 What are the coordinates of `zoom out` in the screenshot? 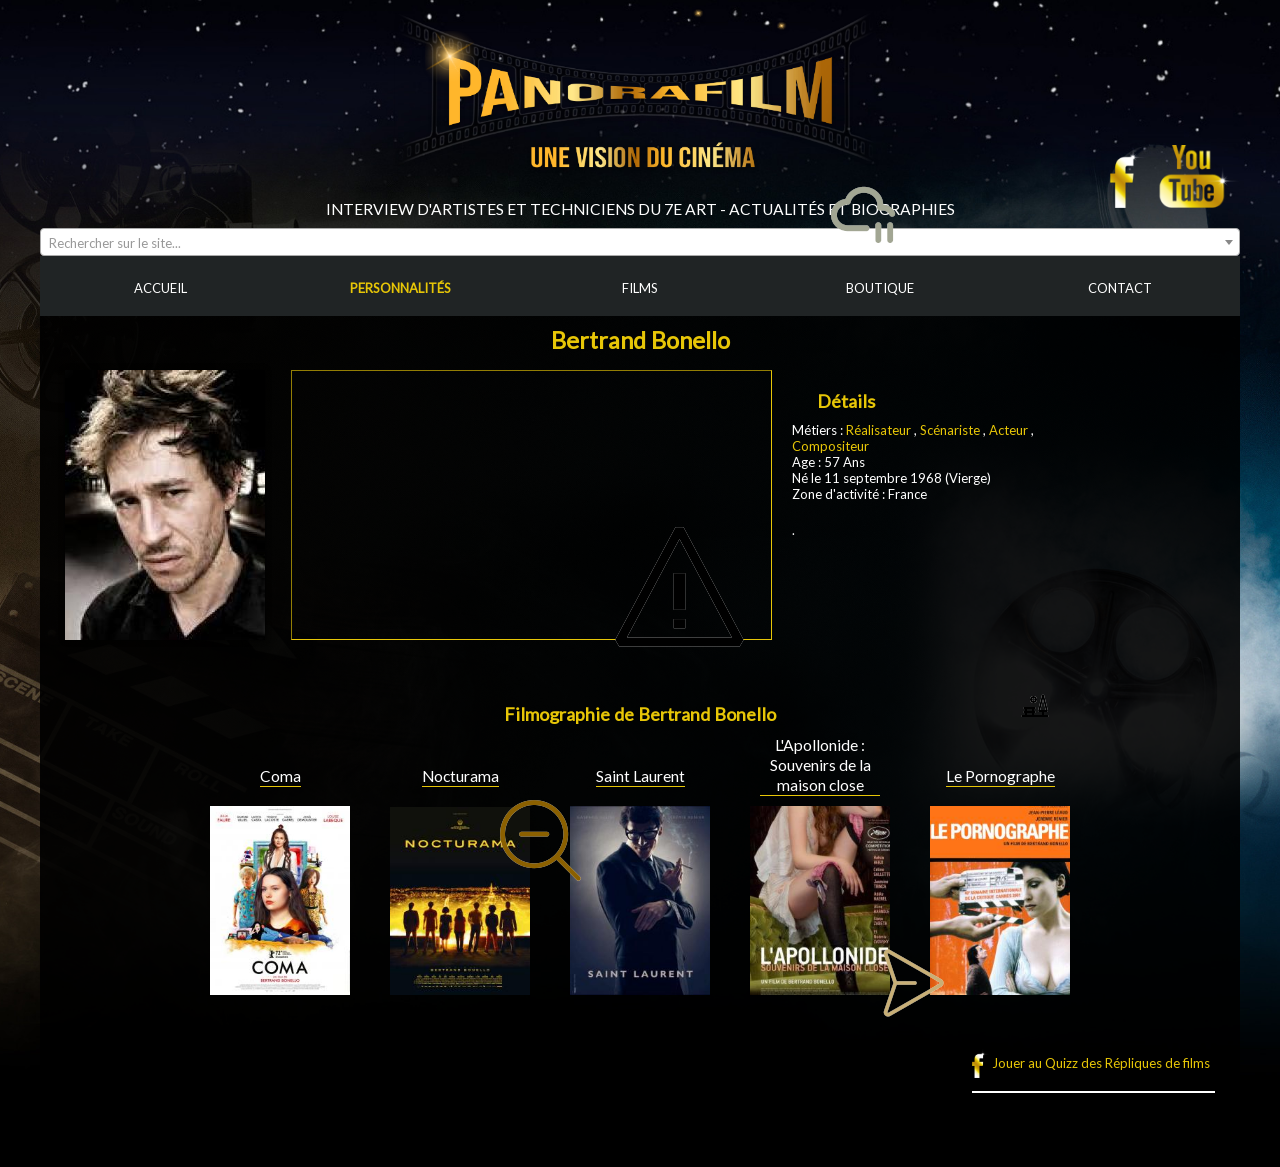 It's located at (540, 840).